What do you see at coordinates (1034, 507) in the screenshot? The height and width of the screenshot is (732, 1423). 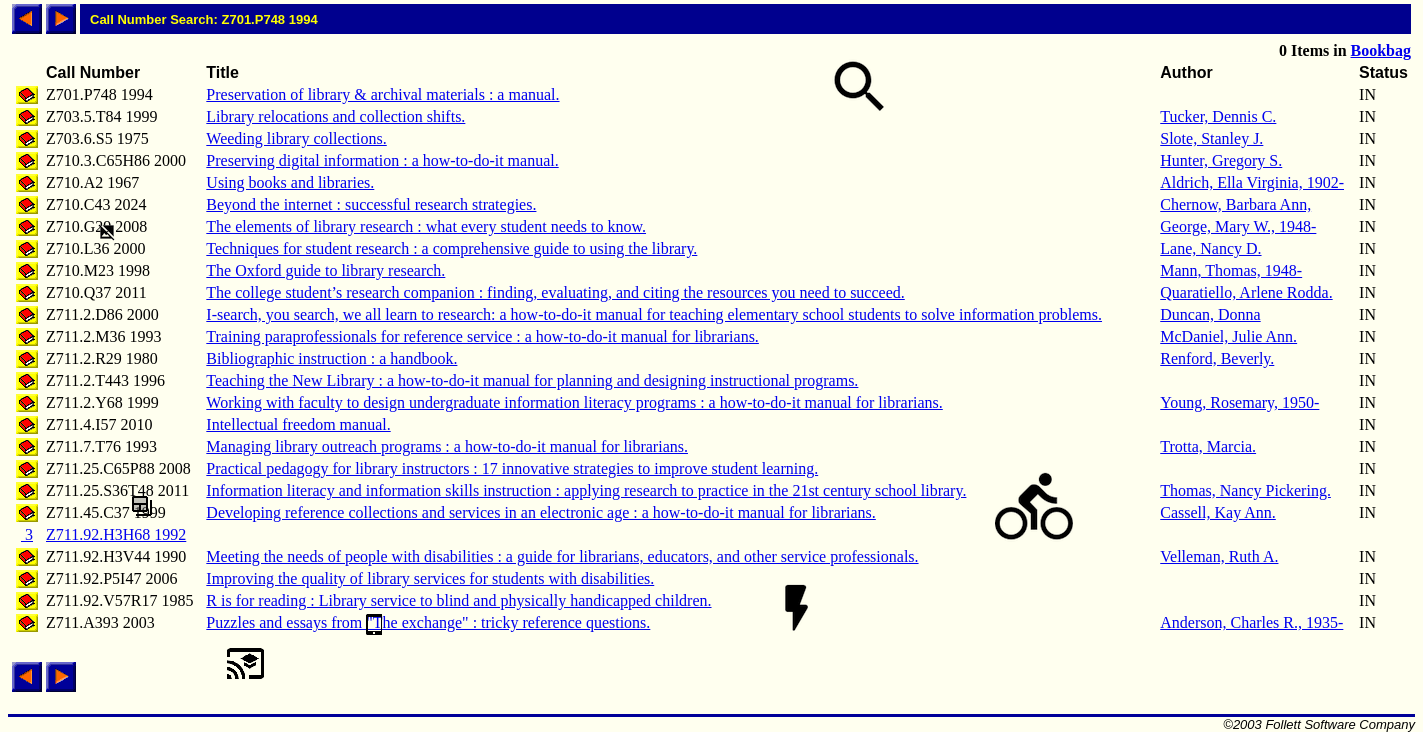 I see `get cycling directions` at bounding box center [1034, 507].